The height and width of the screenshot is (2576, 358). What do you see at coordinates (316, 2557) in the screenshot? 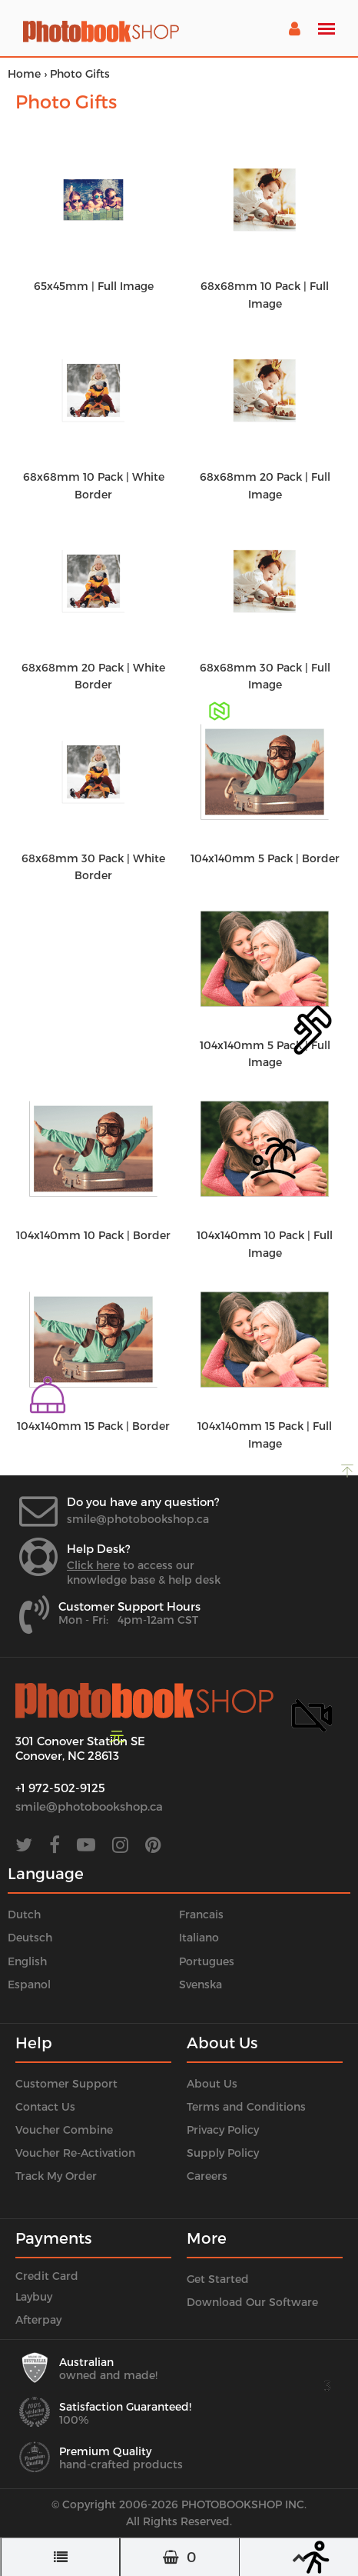
I see `indicates walking directions or pedestrian mode` at bounding box center [316, 2557].